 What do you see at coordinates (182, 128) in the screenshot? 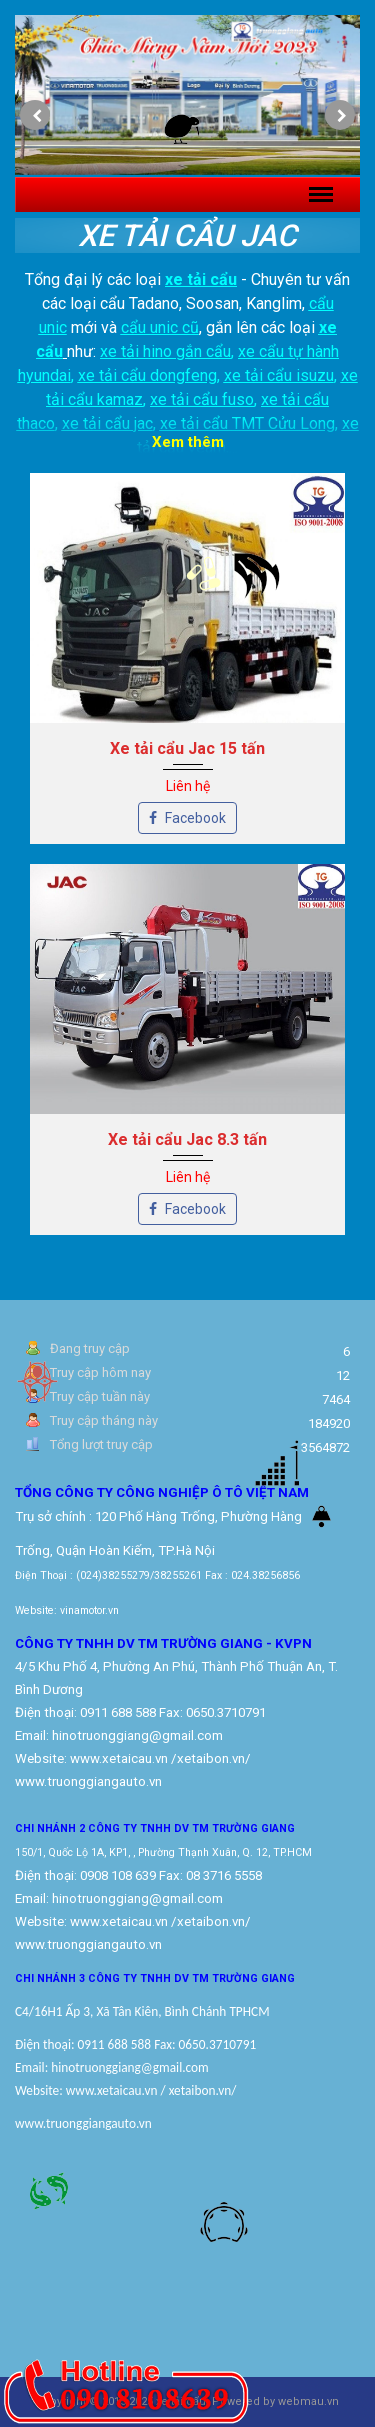
I see `kiwi bird icon or mascot` at bounding box center [182, 128].